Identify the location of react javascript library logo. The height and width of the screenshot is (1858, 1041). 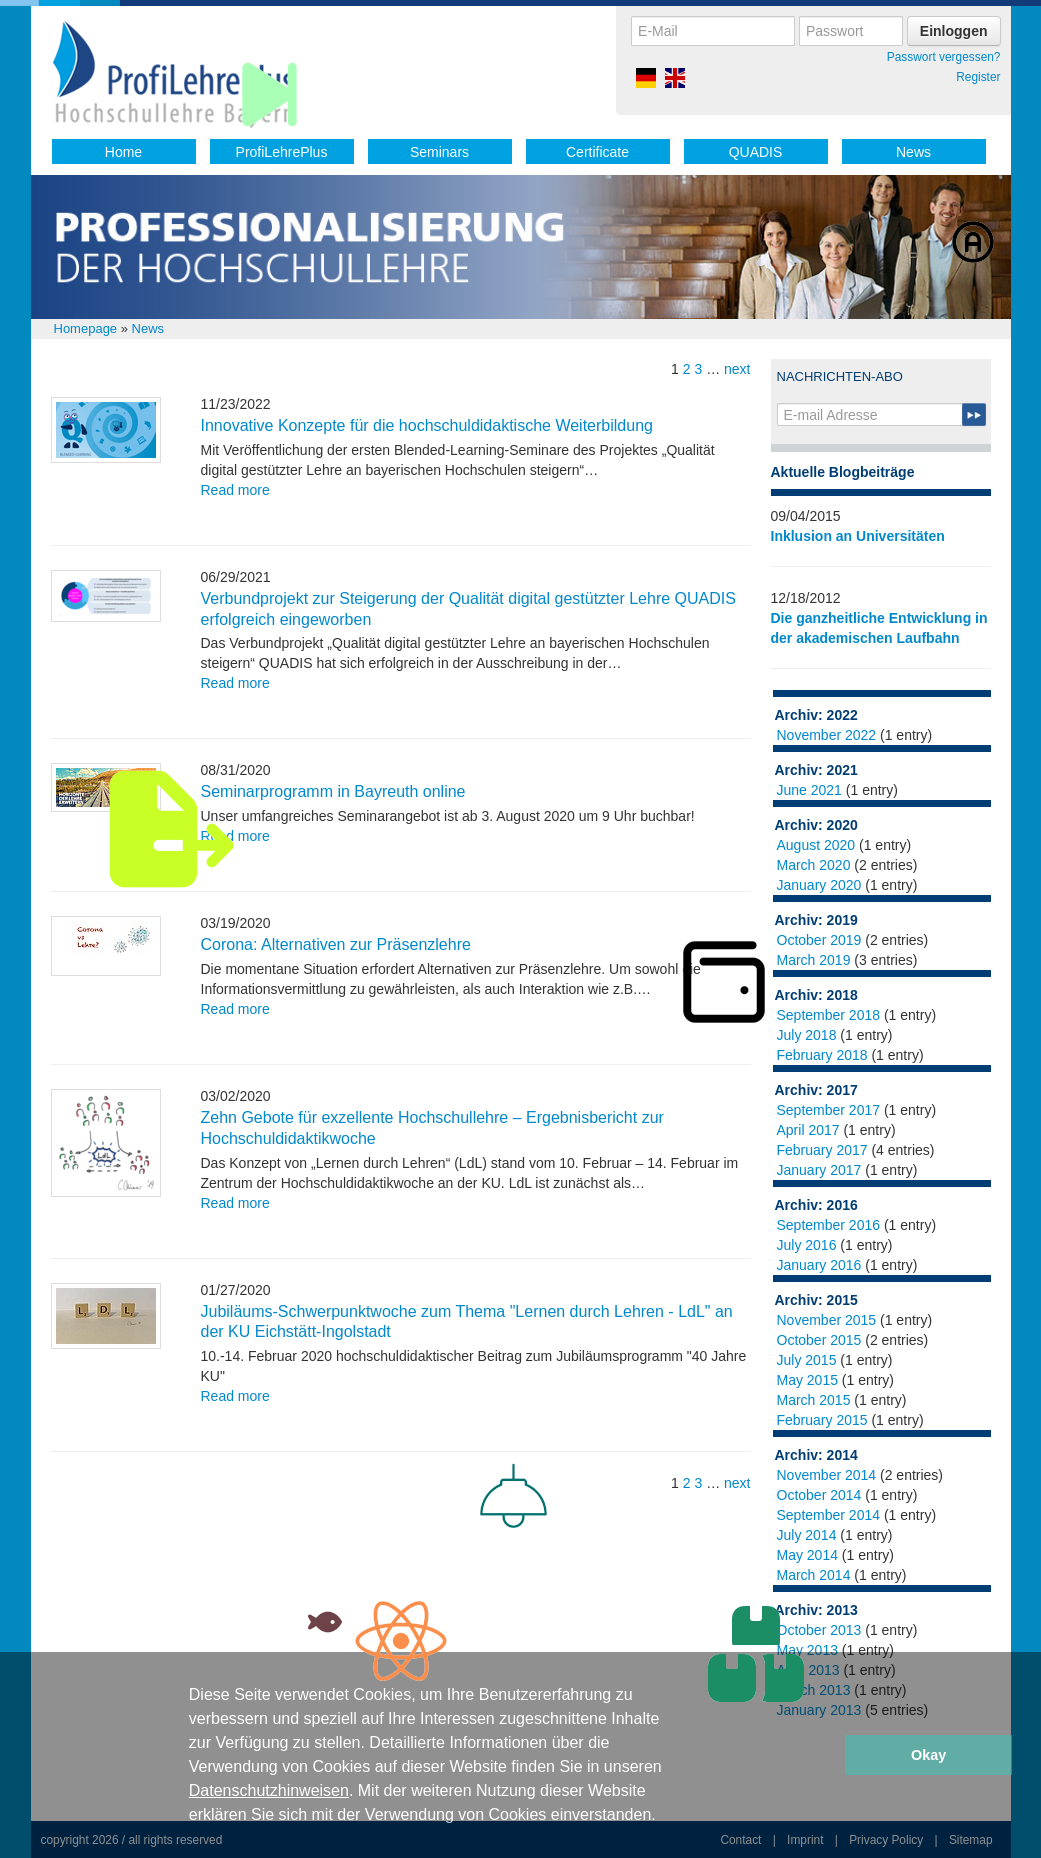
(401, 1641).